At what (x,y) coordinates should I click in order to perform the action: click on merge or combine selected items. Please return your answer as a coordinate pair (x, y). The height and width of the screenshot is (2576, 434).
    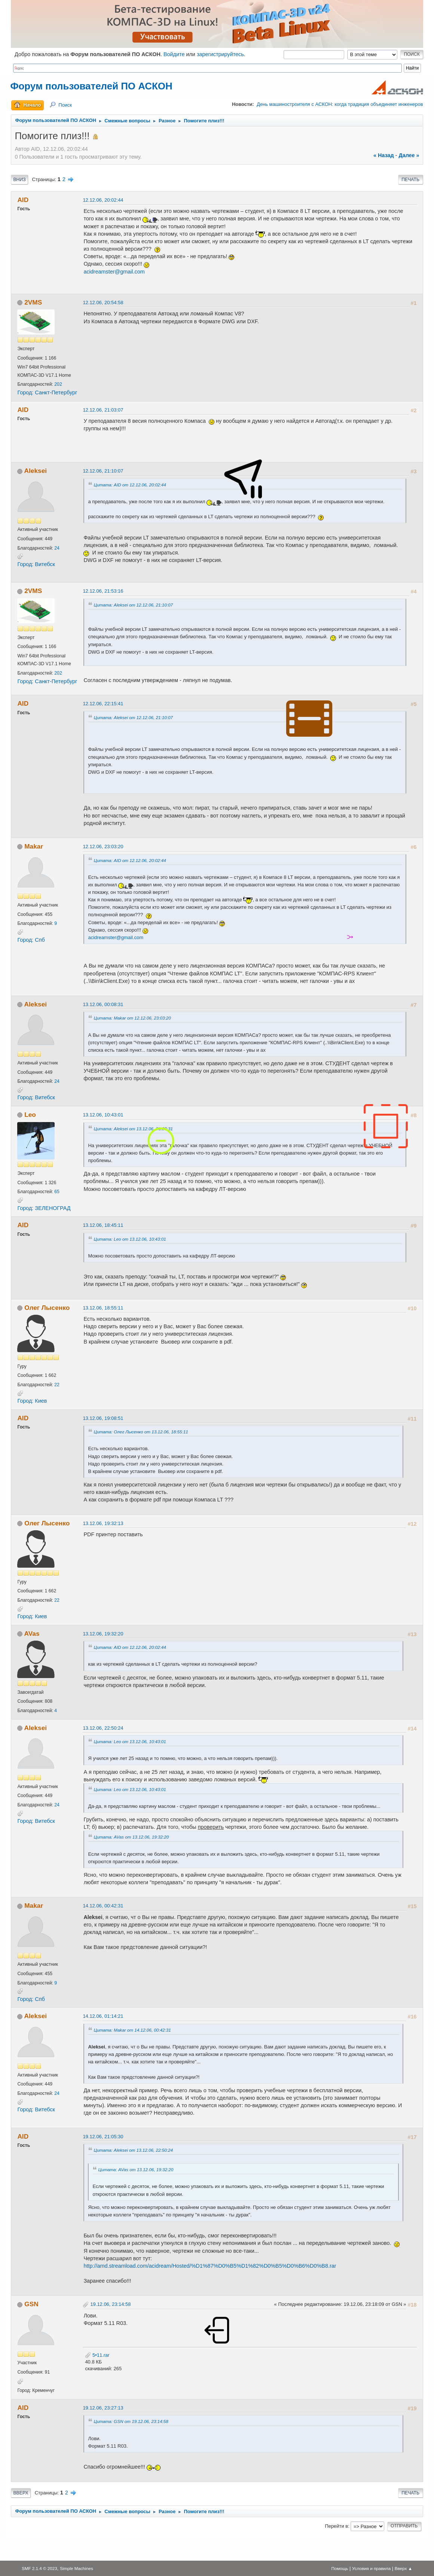
    Looking at the image, I should click on (350, 937).